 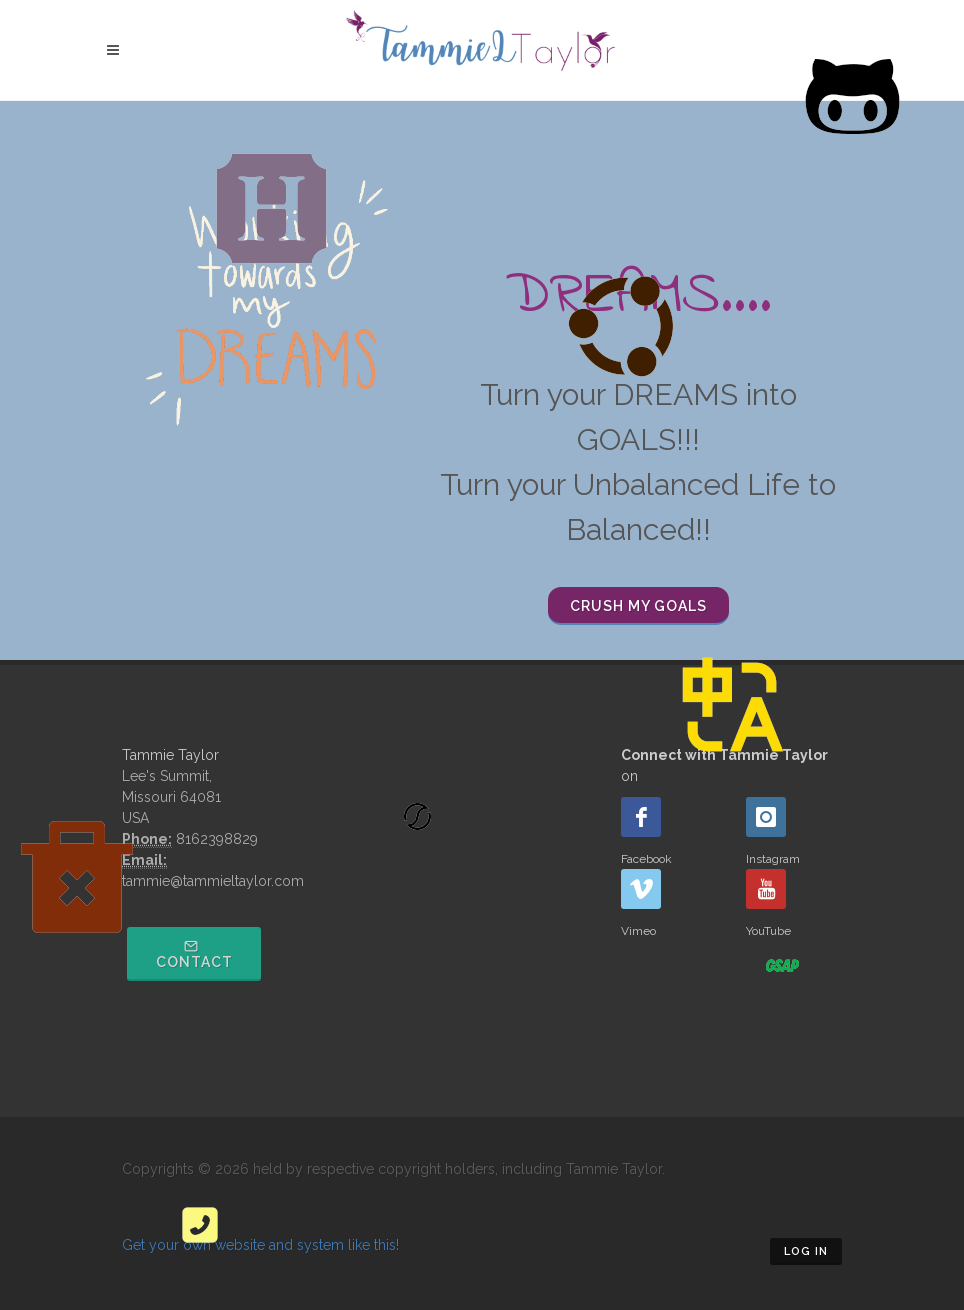 What do you see at coordinates (852, 96) in the screenshot?
I see `link to GitHub repository` at bounding box center [852, 96].